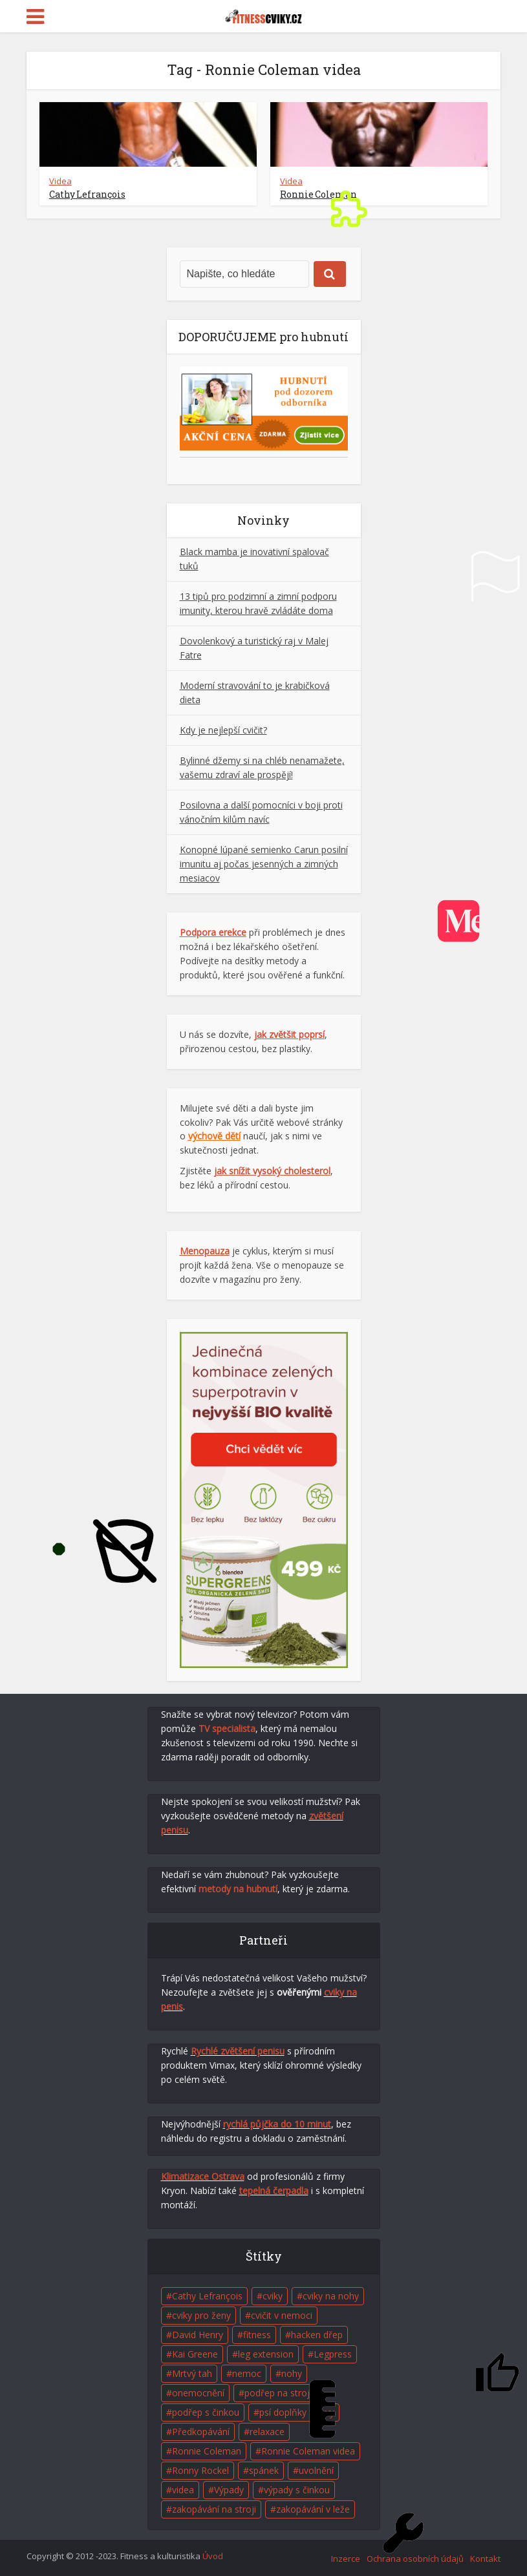  Describe the element at coordinates (403, 2533) in the screenshot. I see `access settings or preferences` at that location.